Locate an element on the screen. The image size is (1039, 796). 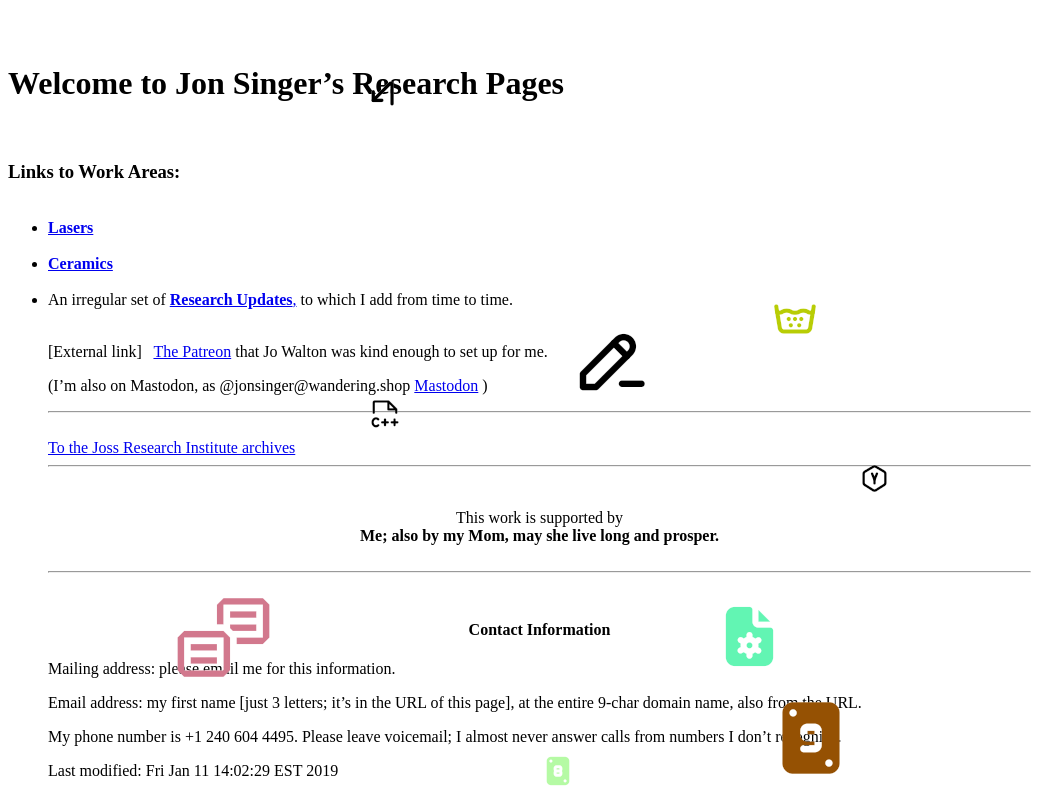
wash at high temperature setting (5 dots) is located at coordinates (795, 319).